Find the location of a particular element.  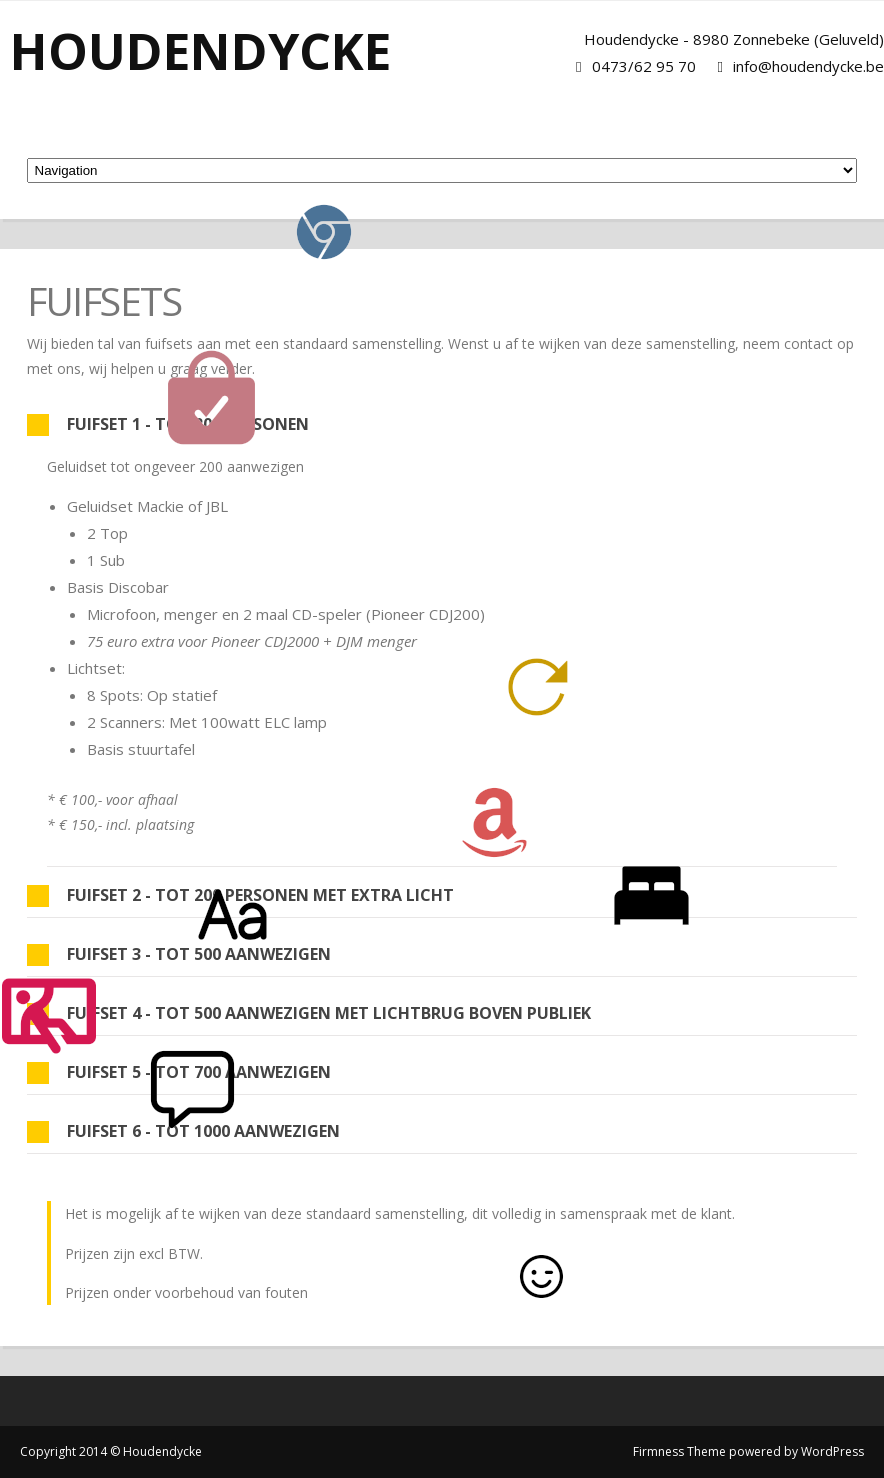

purchase completed successfully is located at coordinates (211, 397).